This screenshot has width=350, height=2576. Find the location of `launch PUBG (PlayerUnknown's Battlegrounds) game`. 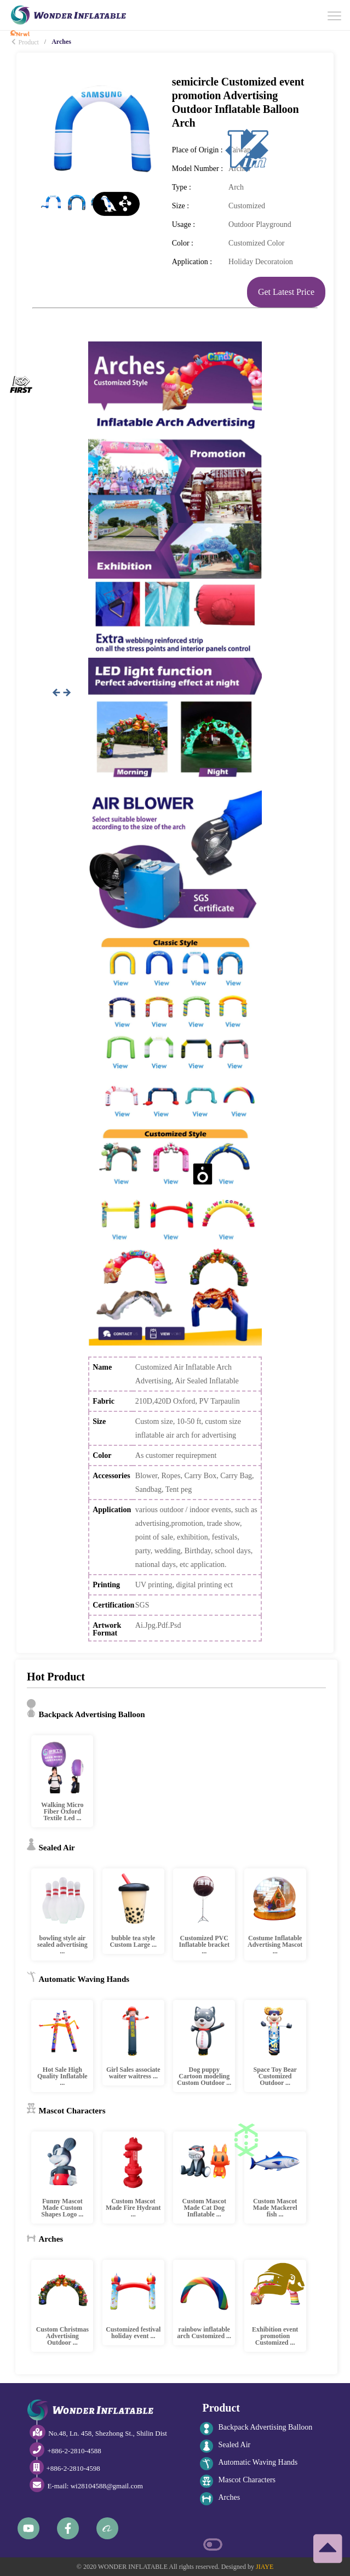

launch PUBG (PlayerUnknown's Battlegrounds) game is located at coordinates (280, 2281).